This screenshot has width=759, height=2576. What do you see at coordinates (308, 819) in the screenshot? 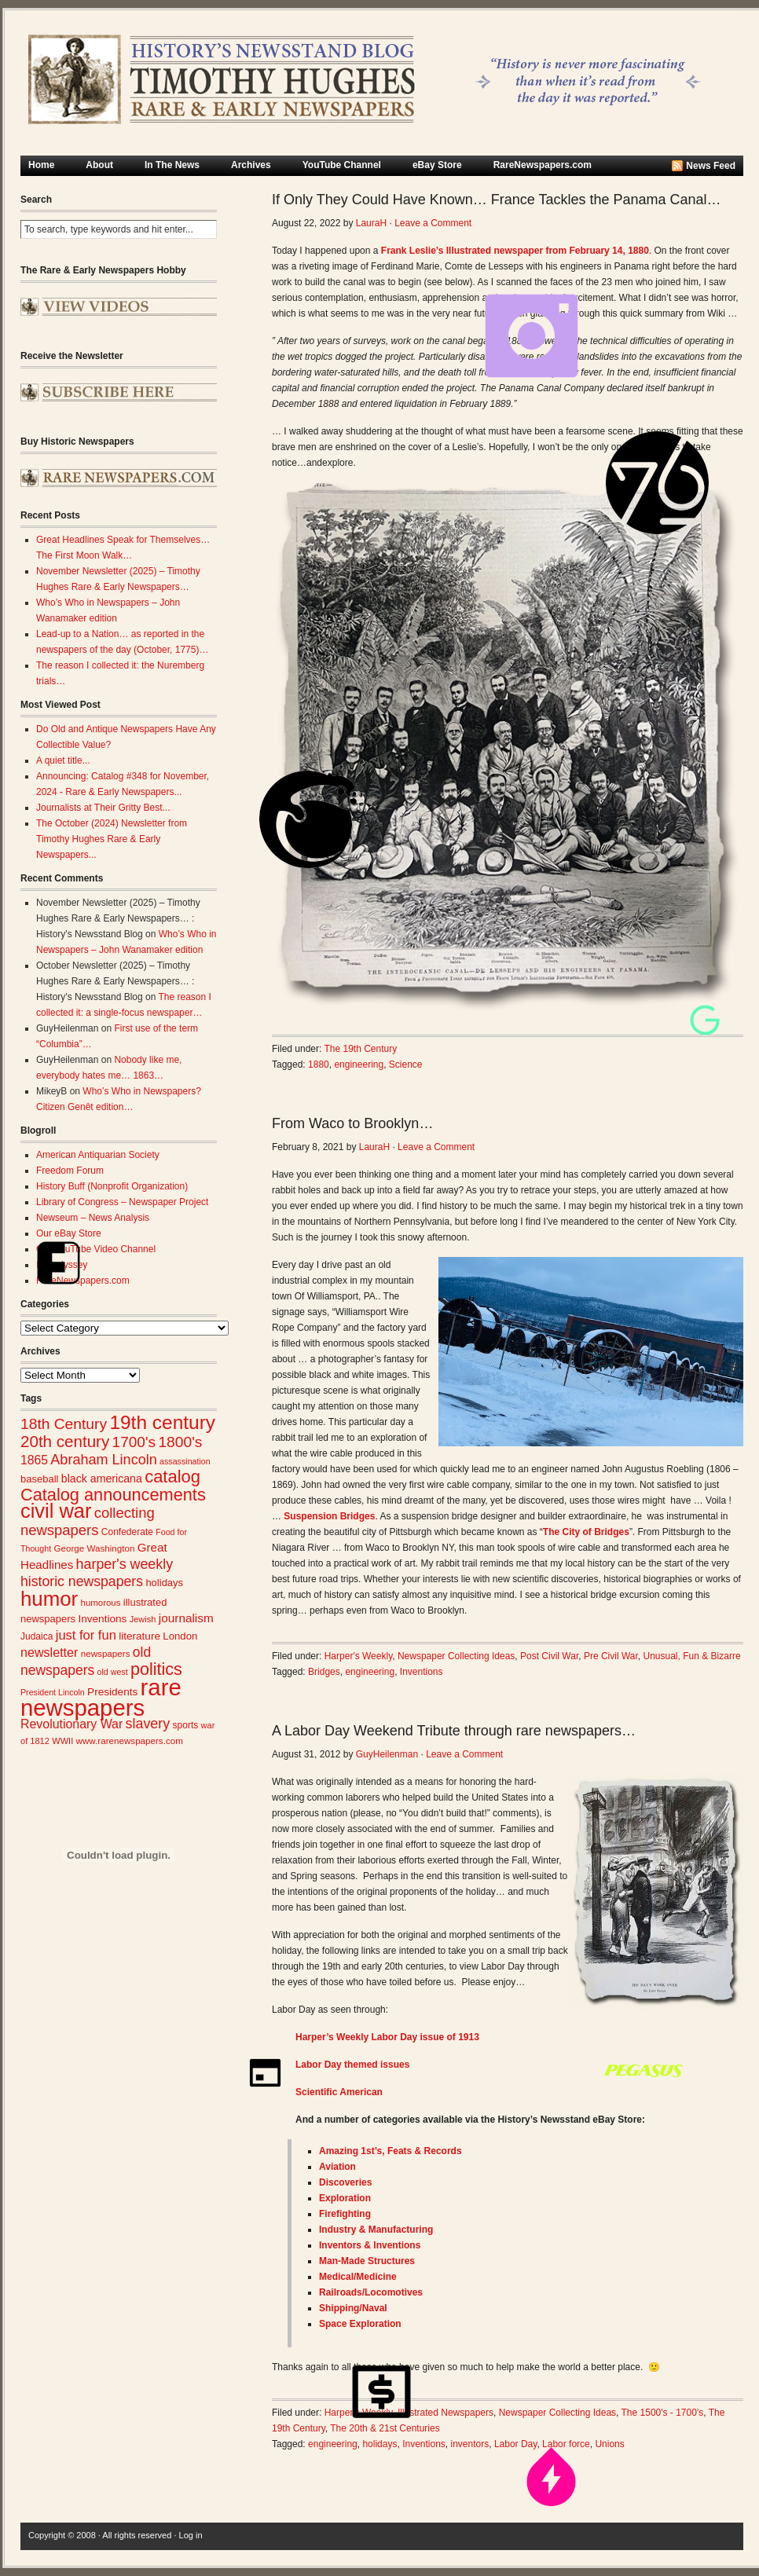
I see `open lutris gaming platform` at bounding box center [308, 819].